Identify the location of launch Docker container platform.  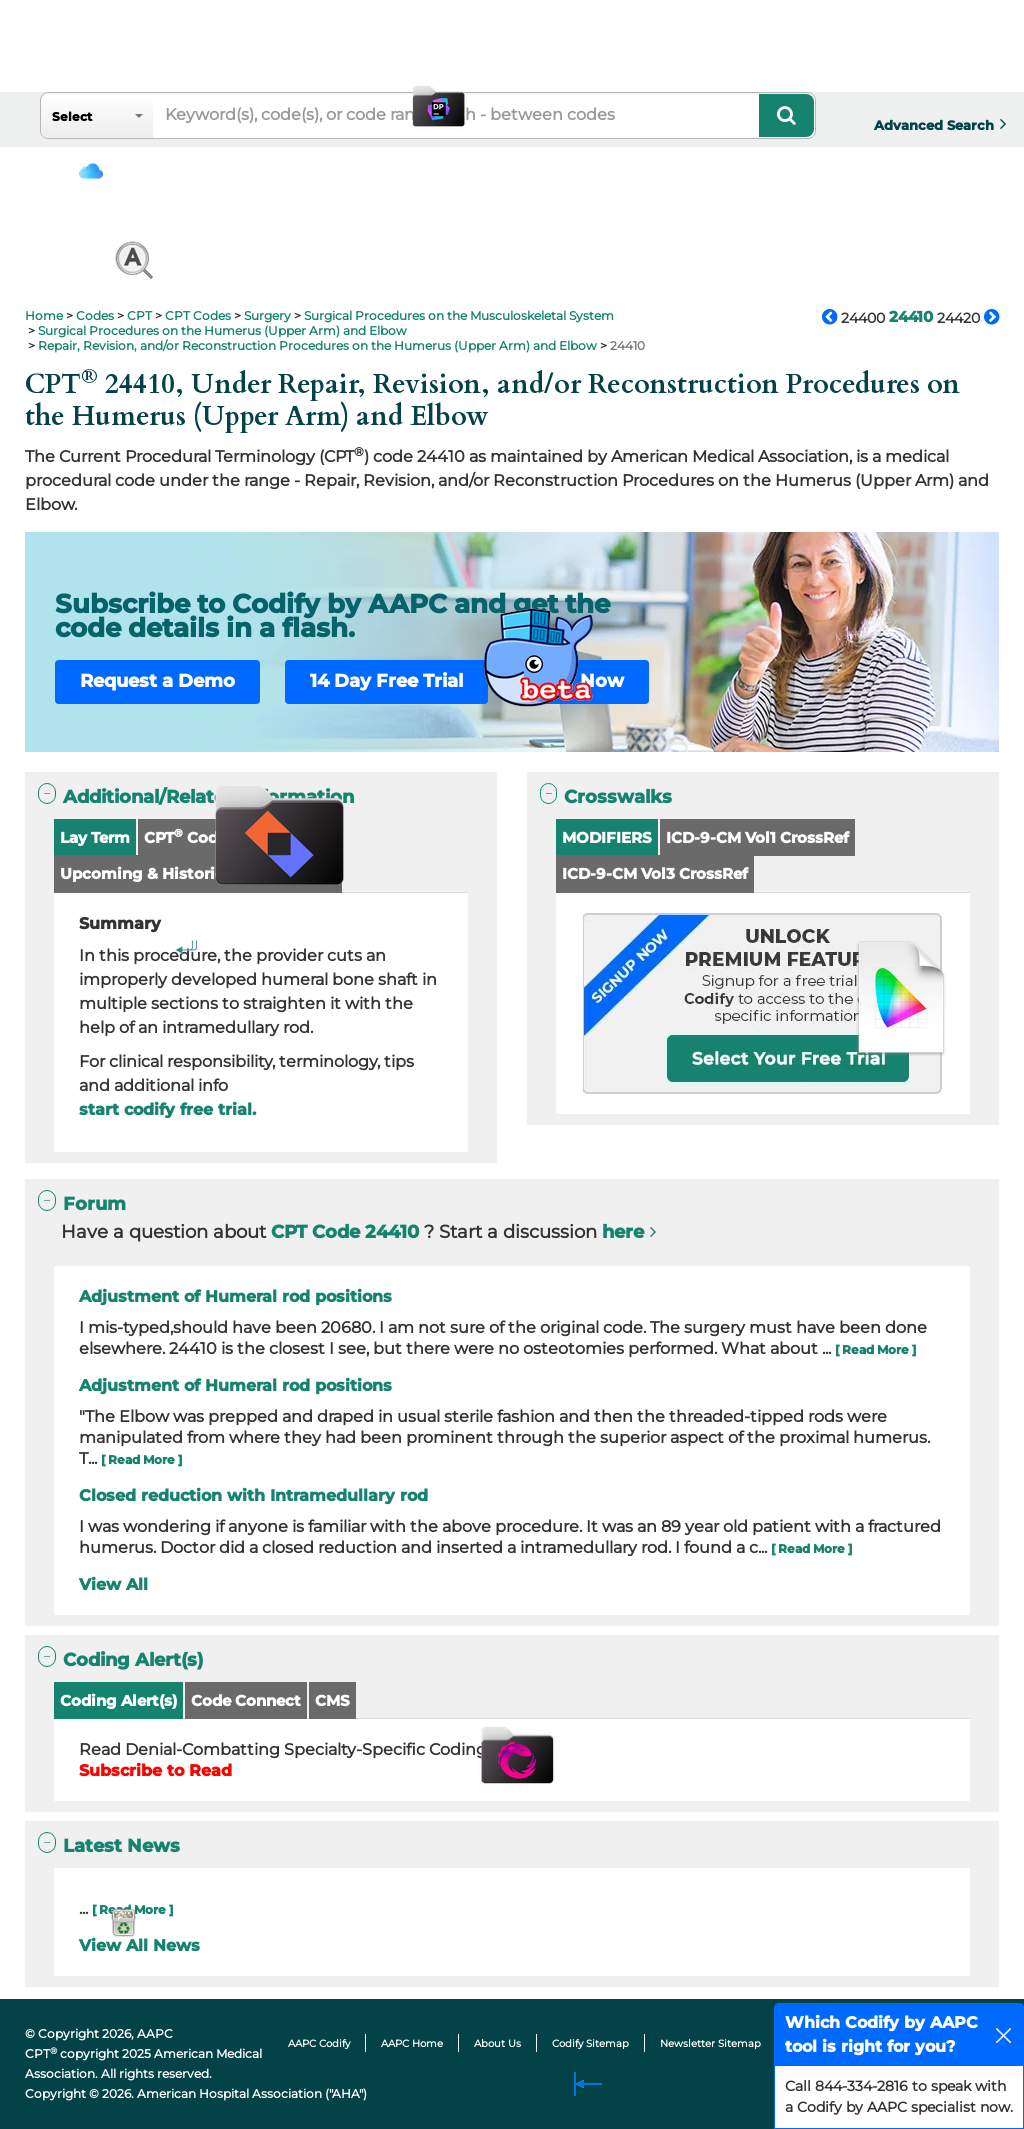
(538, 657).